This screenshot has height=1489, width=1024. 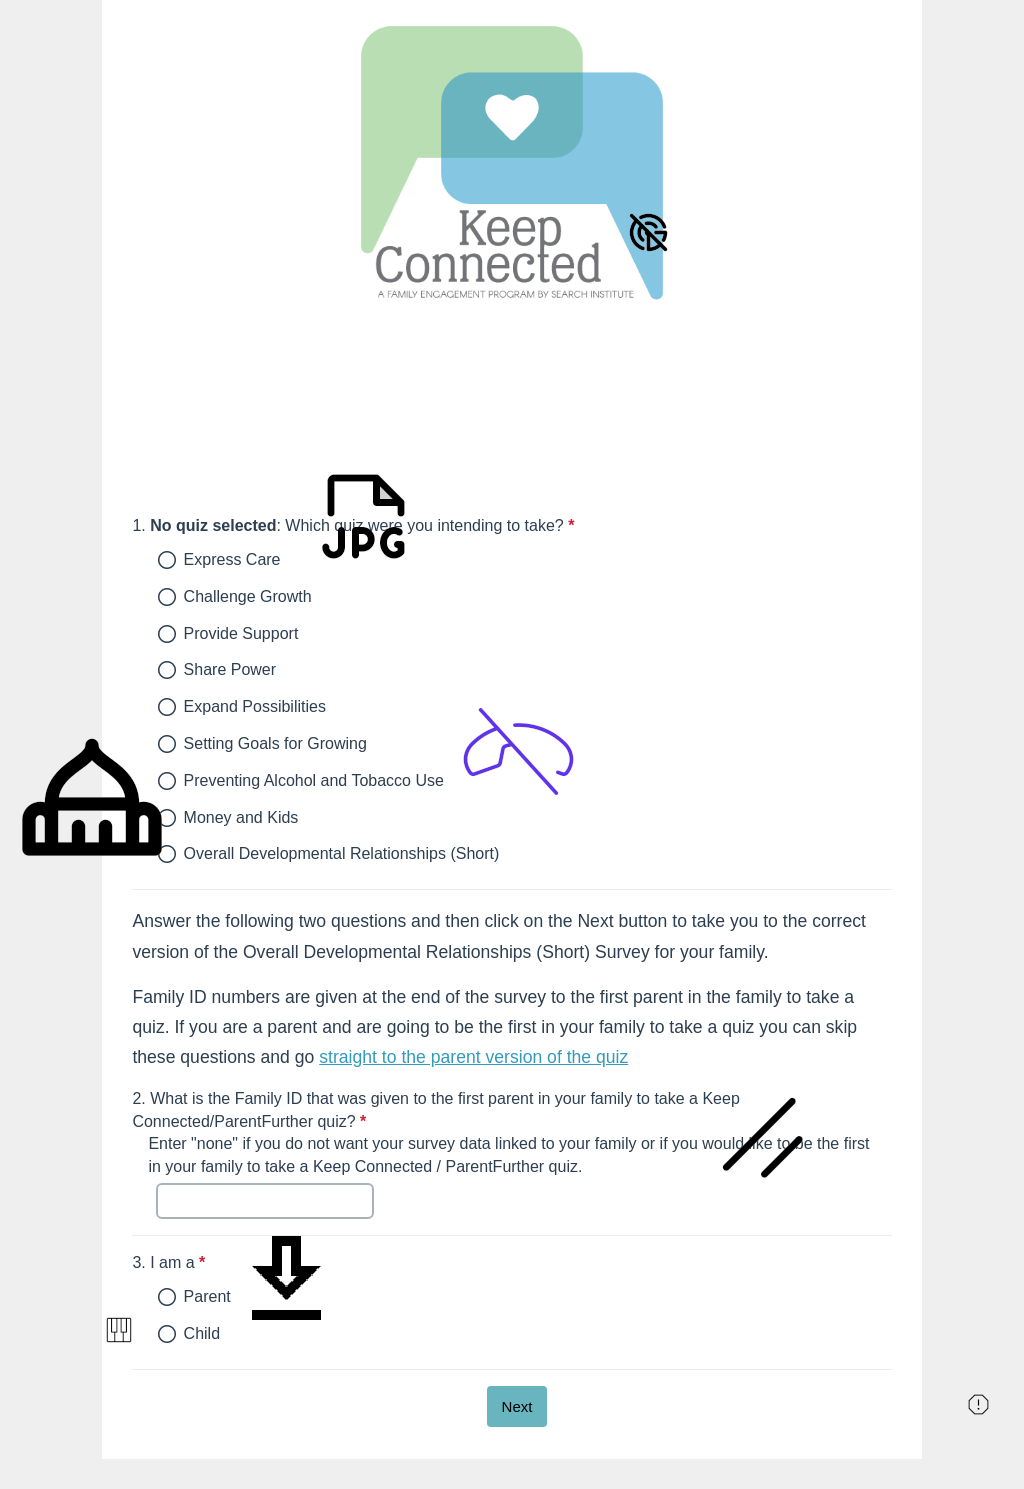 What do you see at coordinates (366, 520) in the screenshot?
I see `view or open a JPG image file` at bounding box center [366, 520].